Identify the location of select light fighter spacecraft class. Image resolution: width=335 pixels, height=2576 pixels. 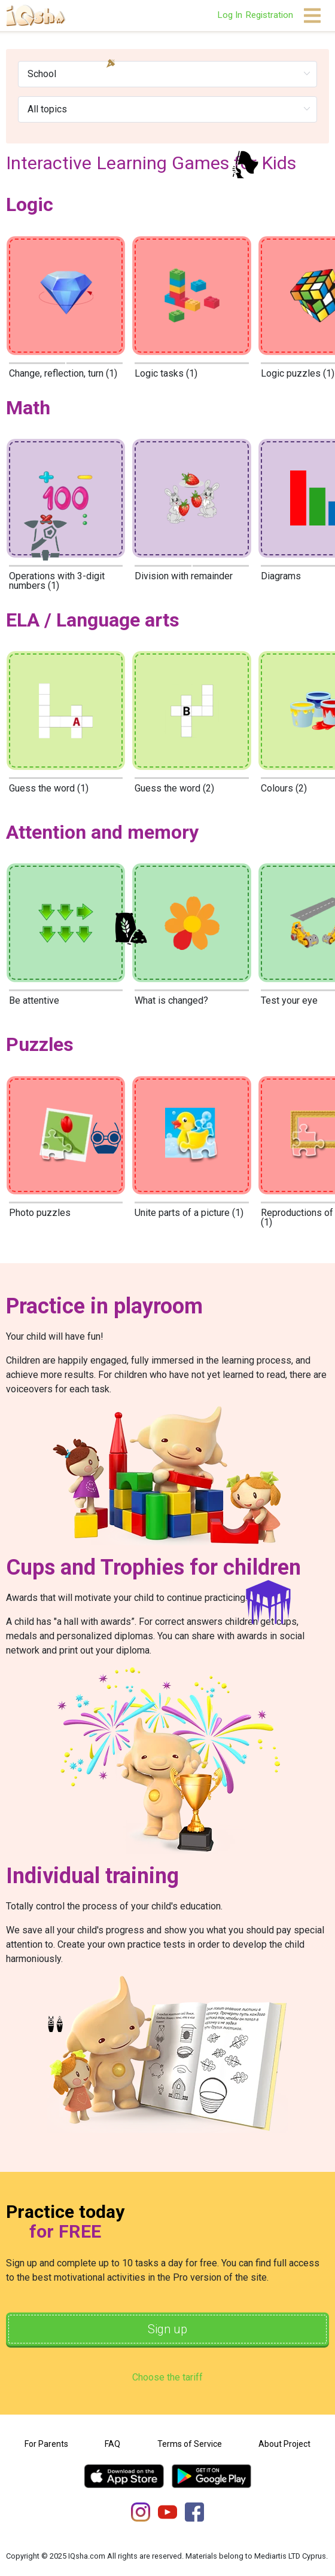
(111, 63).